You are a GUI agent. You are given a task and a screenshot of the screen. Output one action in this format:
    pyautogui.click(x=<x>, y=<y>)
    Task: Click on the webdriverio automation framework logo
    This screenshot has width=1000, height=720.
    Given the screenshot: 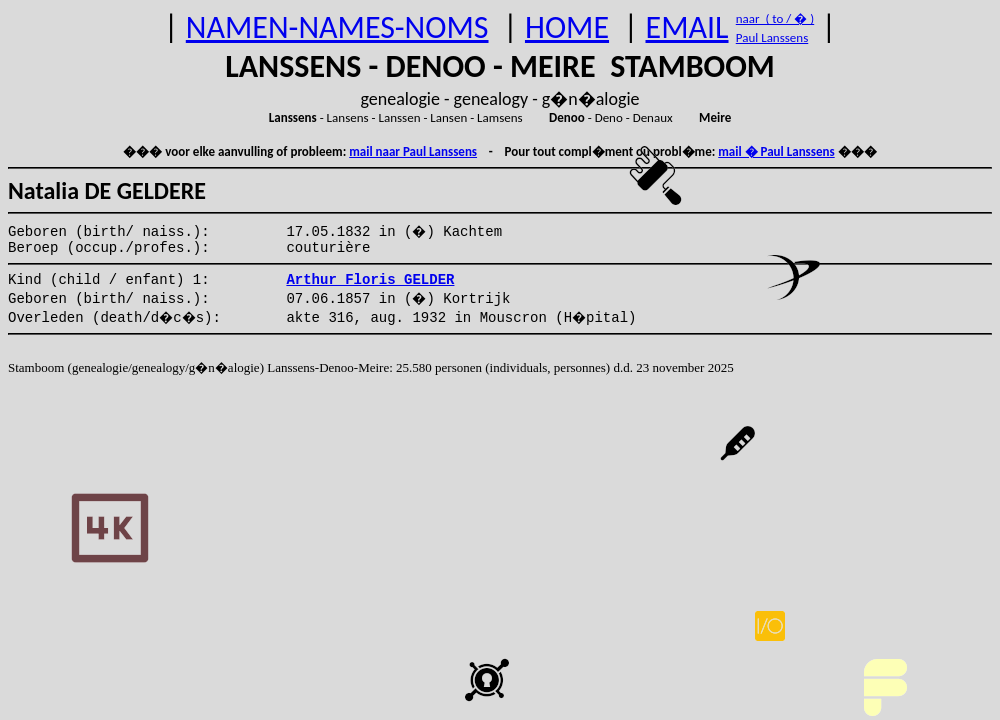 What is the action you would take?
    pyautogui.click(x=770, y=626)
    